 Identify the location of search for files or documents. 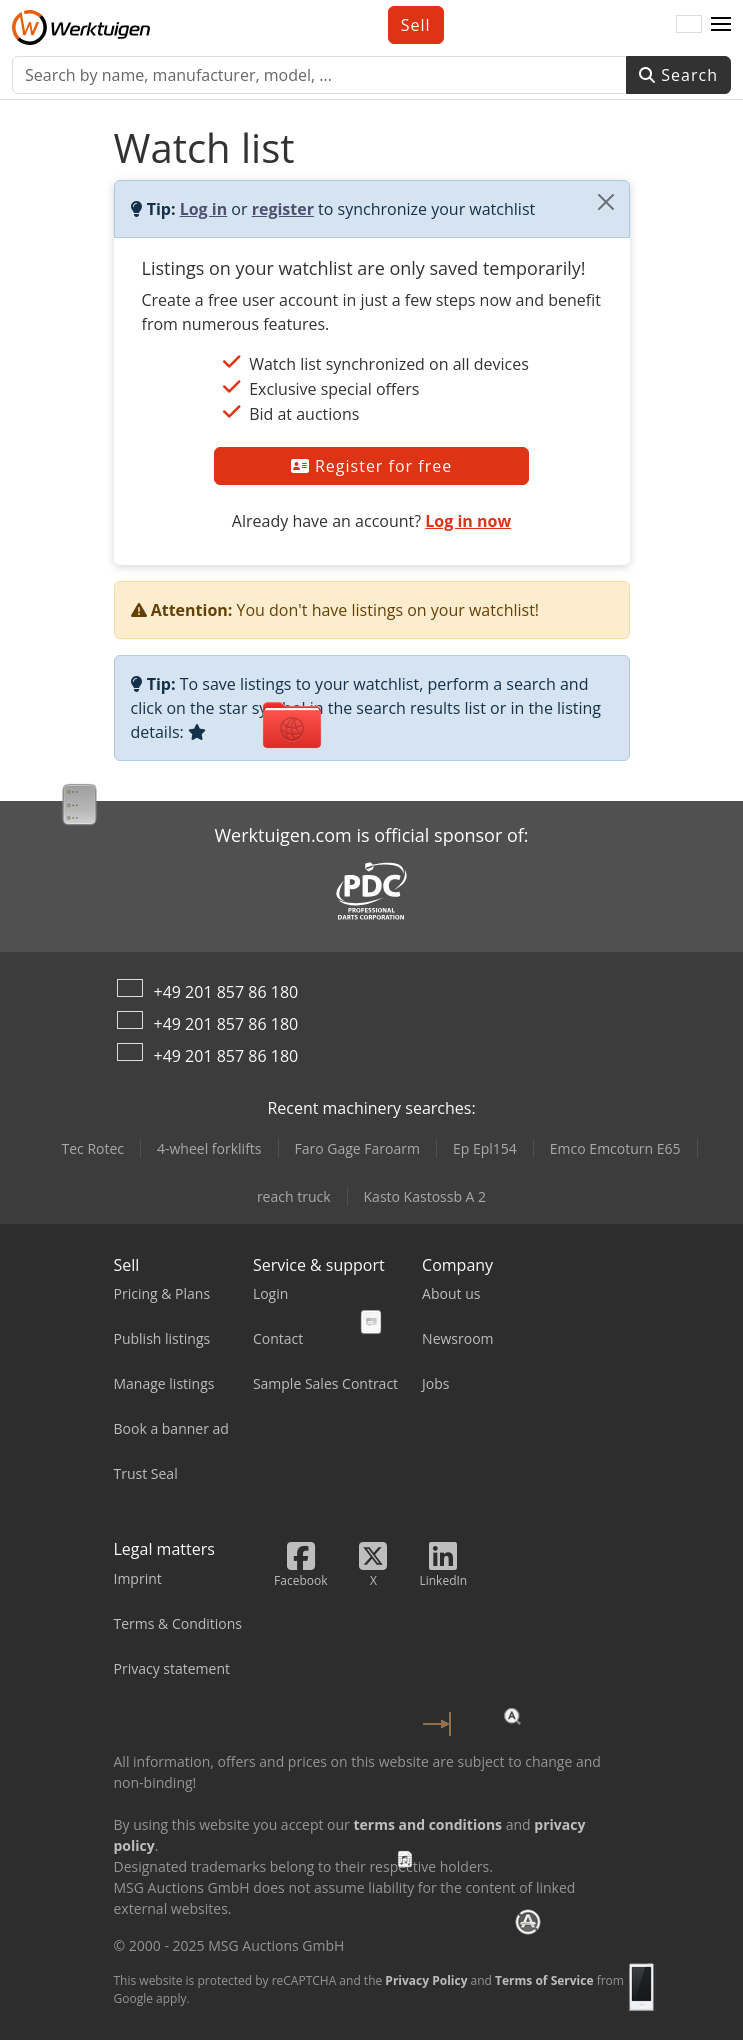
(512, 1716).